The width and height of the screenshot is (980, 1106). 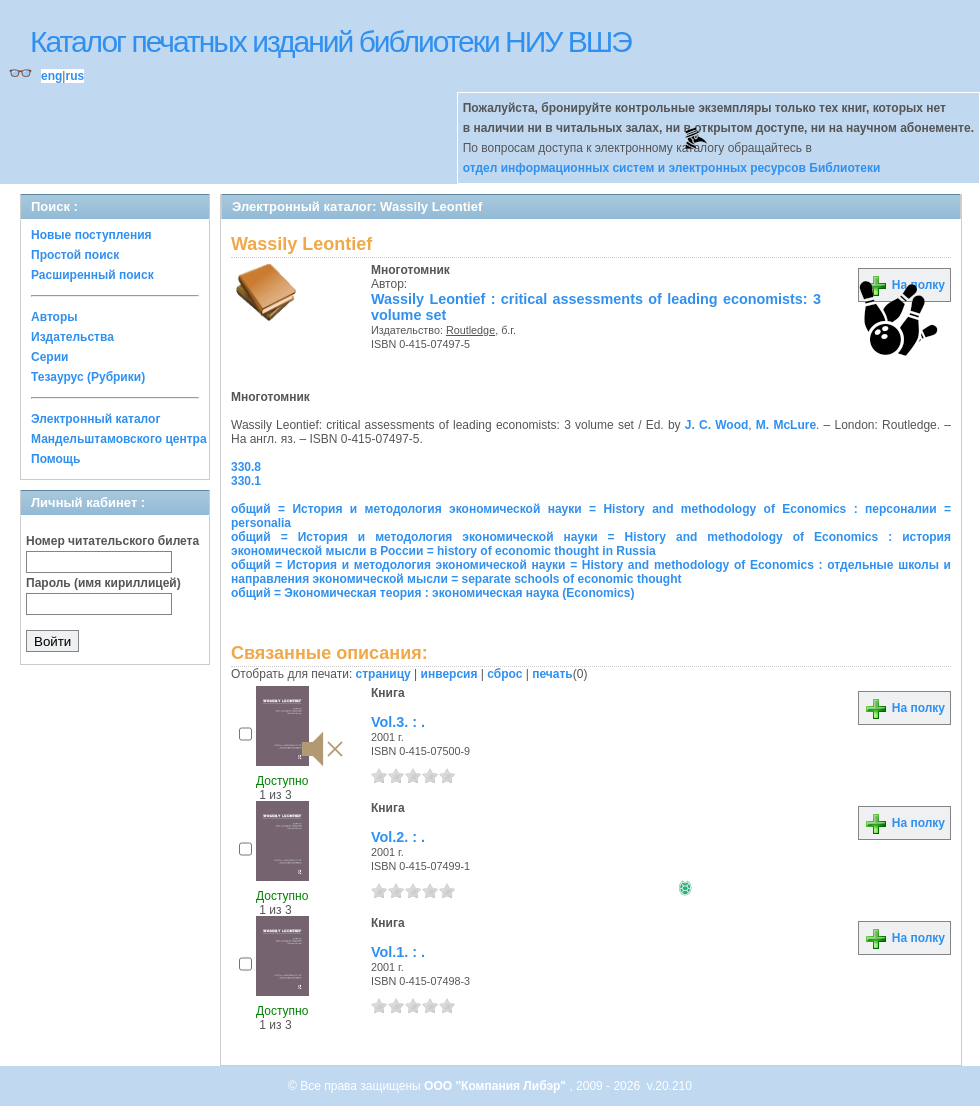 I want to click on mute audio or sound, so click(x=321, y=749).